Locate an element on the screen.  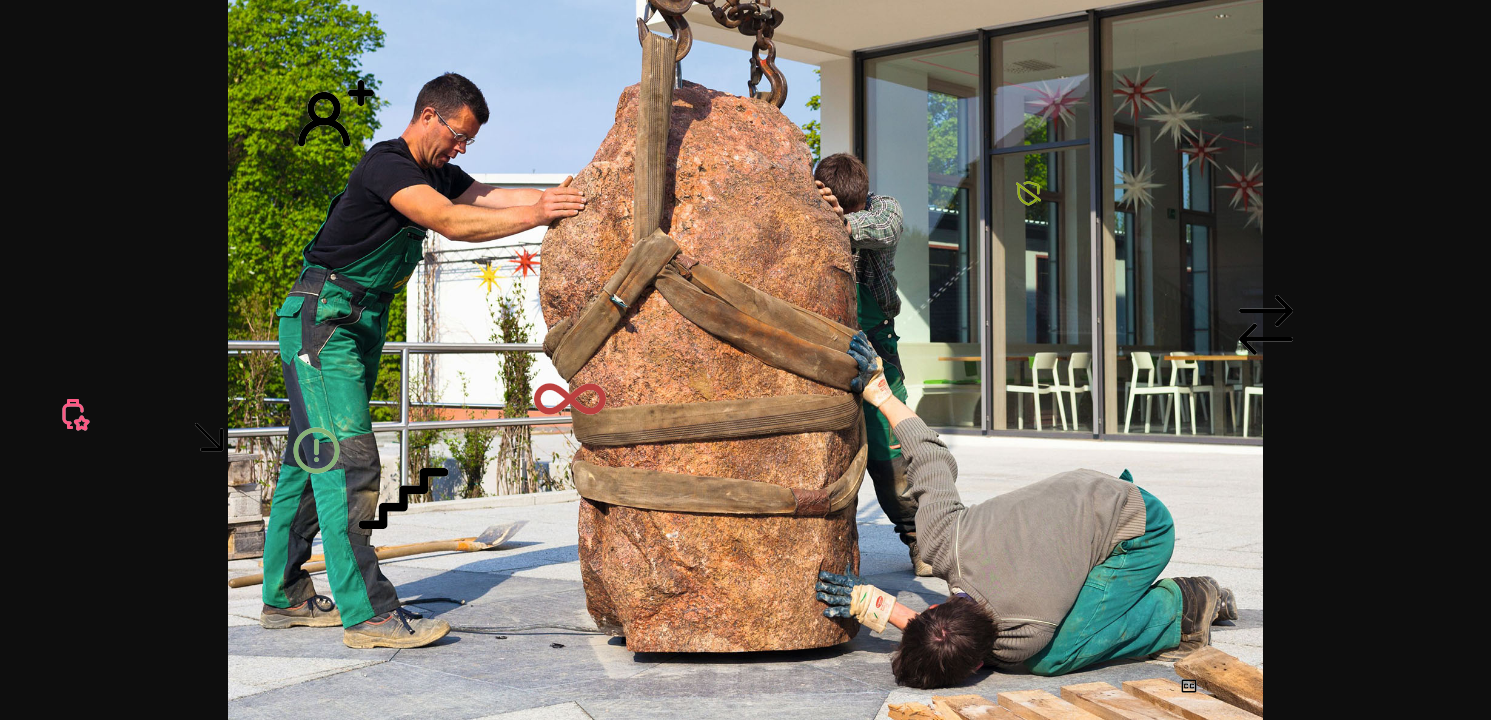
indicates unlimited or infinite capacity is located at coordinates (570, 399).